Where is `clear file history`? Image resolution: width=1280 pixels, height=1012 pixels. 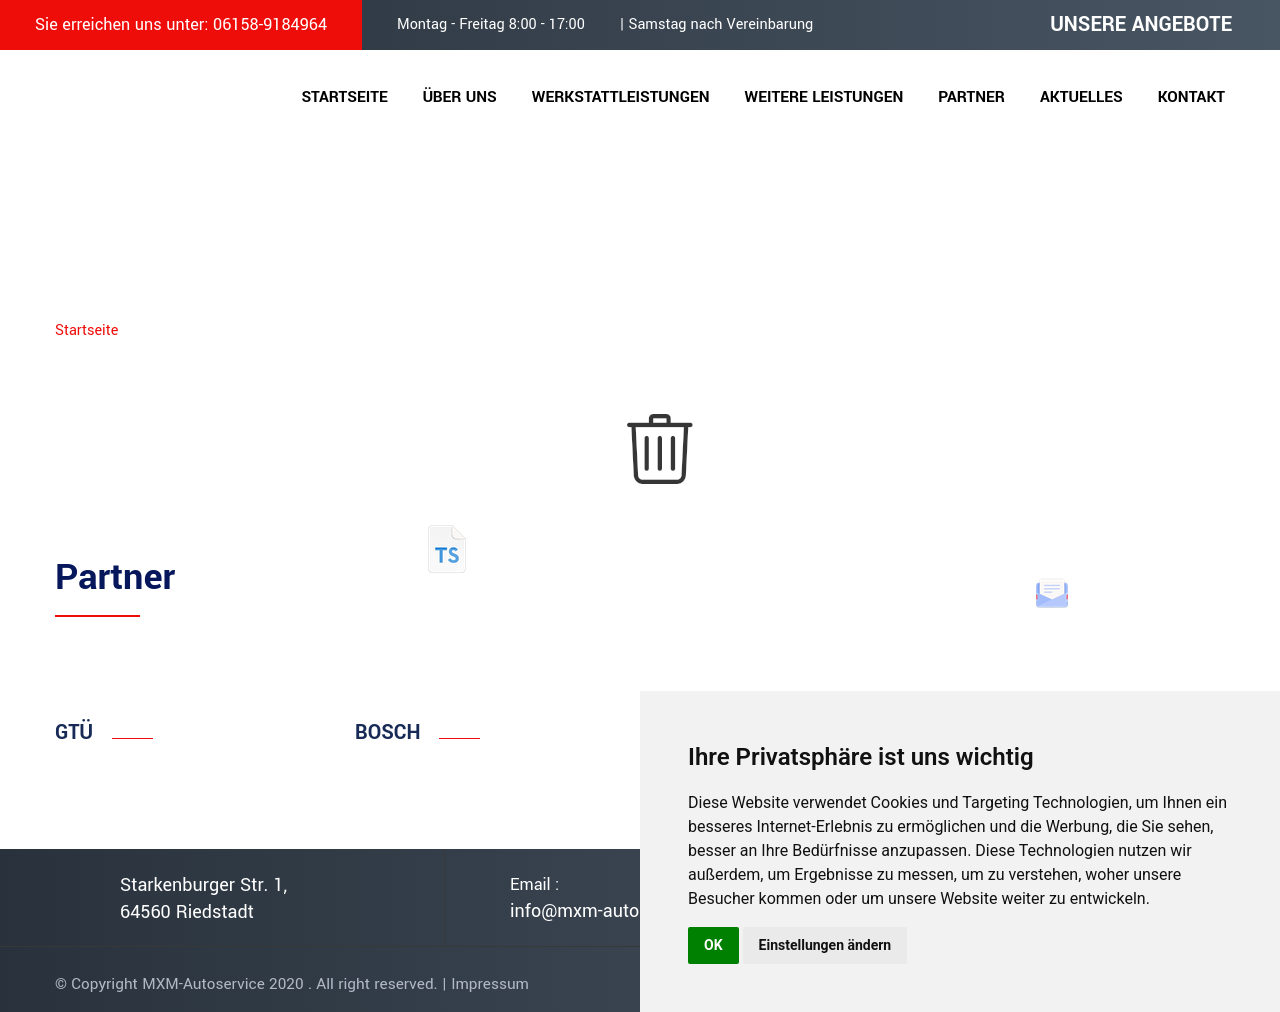 clear file history is located at coordinates (662, 449).